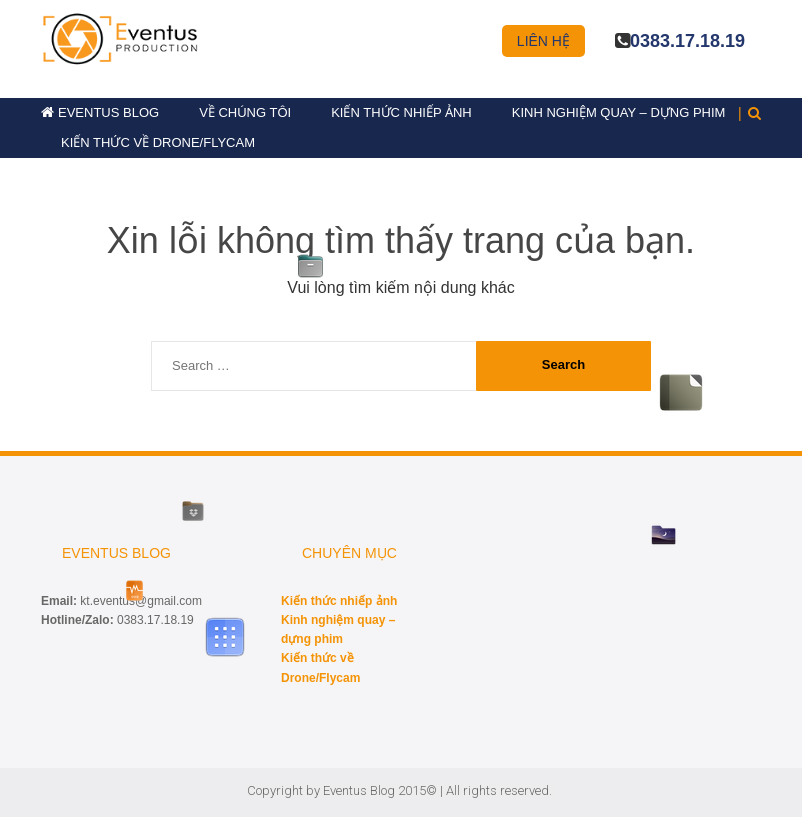 Image resolution: width=802 pixels, height=817 pixels. Describe the element at coordinates (663, 535) in the screenshot. I see `open pictures folder` at that location.